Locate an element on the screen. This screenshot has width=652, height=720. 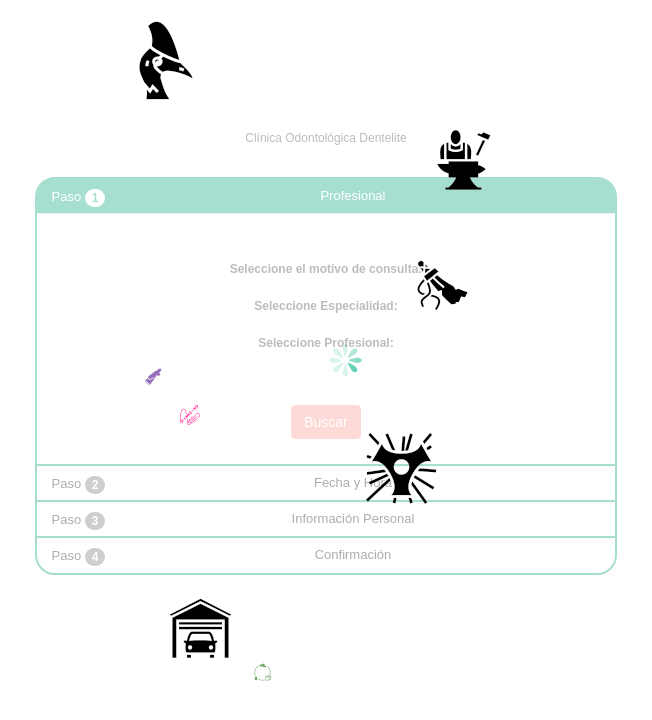
select or equip weapon attachment is located at coordinates (153, 377).